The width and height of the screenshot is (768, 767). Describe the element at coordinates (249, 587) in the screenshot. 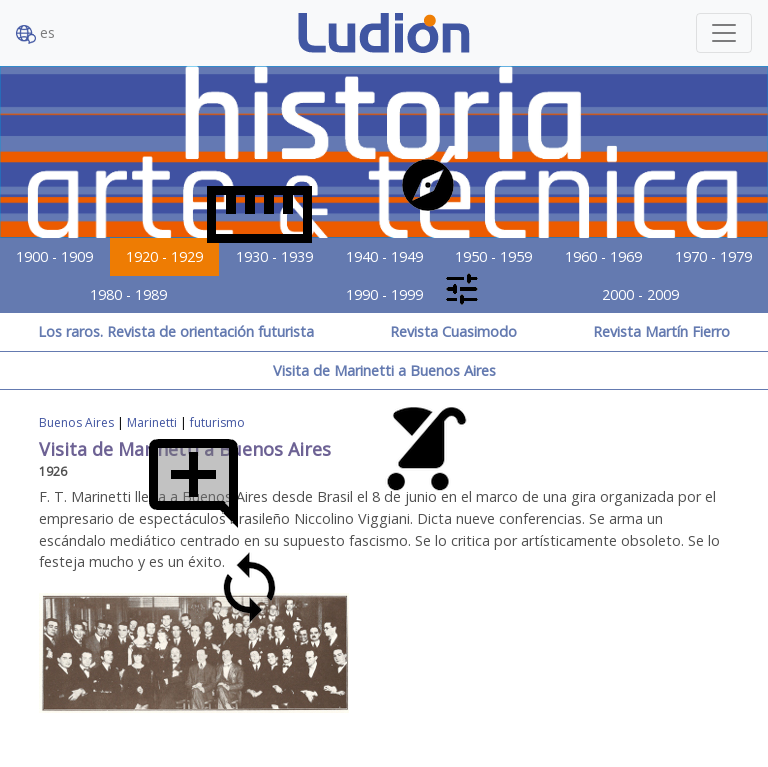

I see `enable repeat or loop playback` at that location.